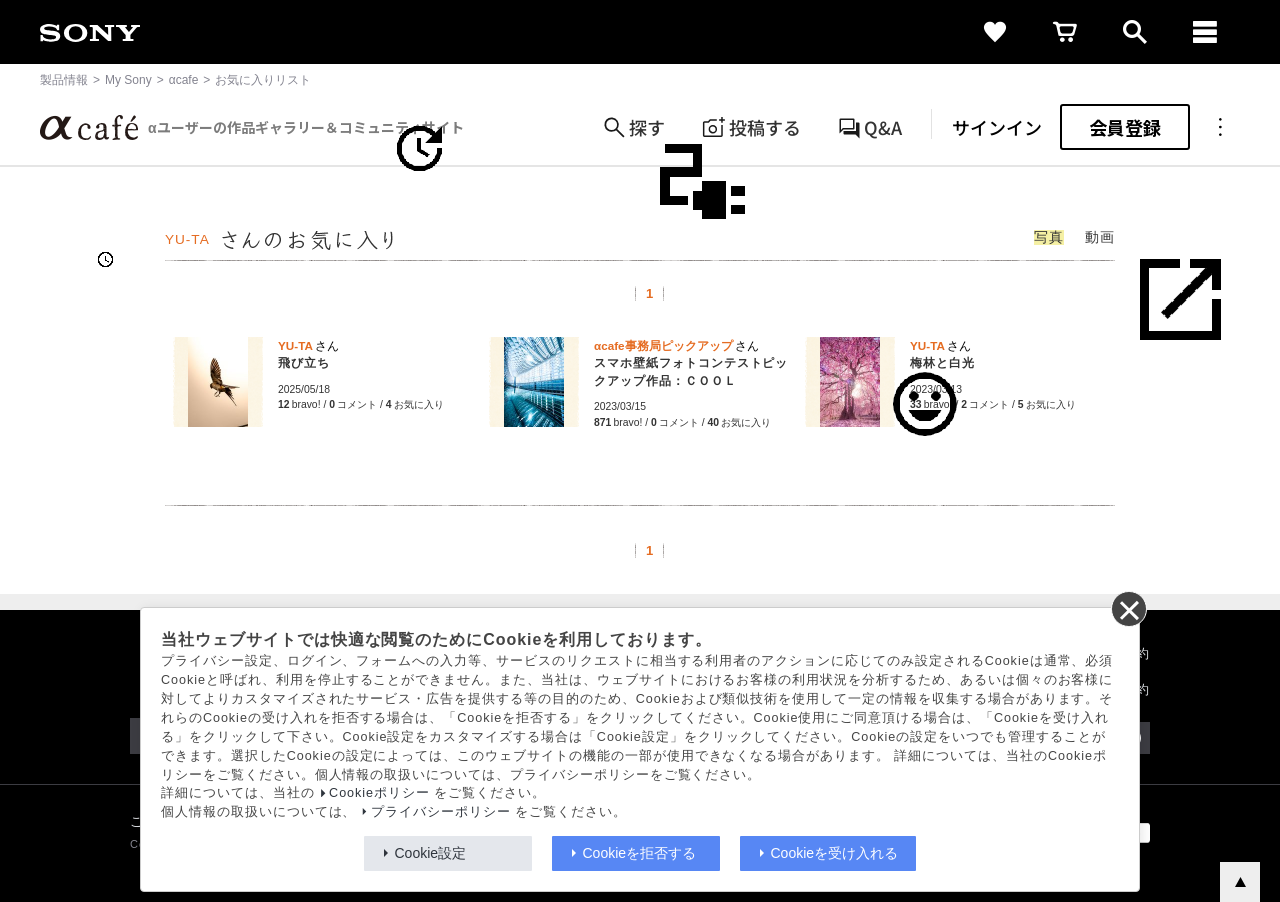  I want to click on find nearby electrical services or charging stations, so click(702, 181).